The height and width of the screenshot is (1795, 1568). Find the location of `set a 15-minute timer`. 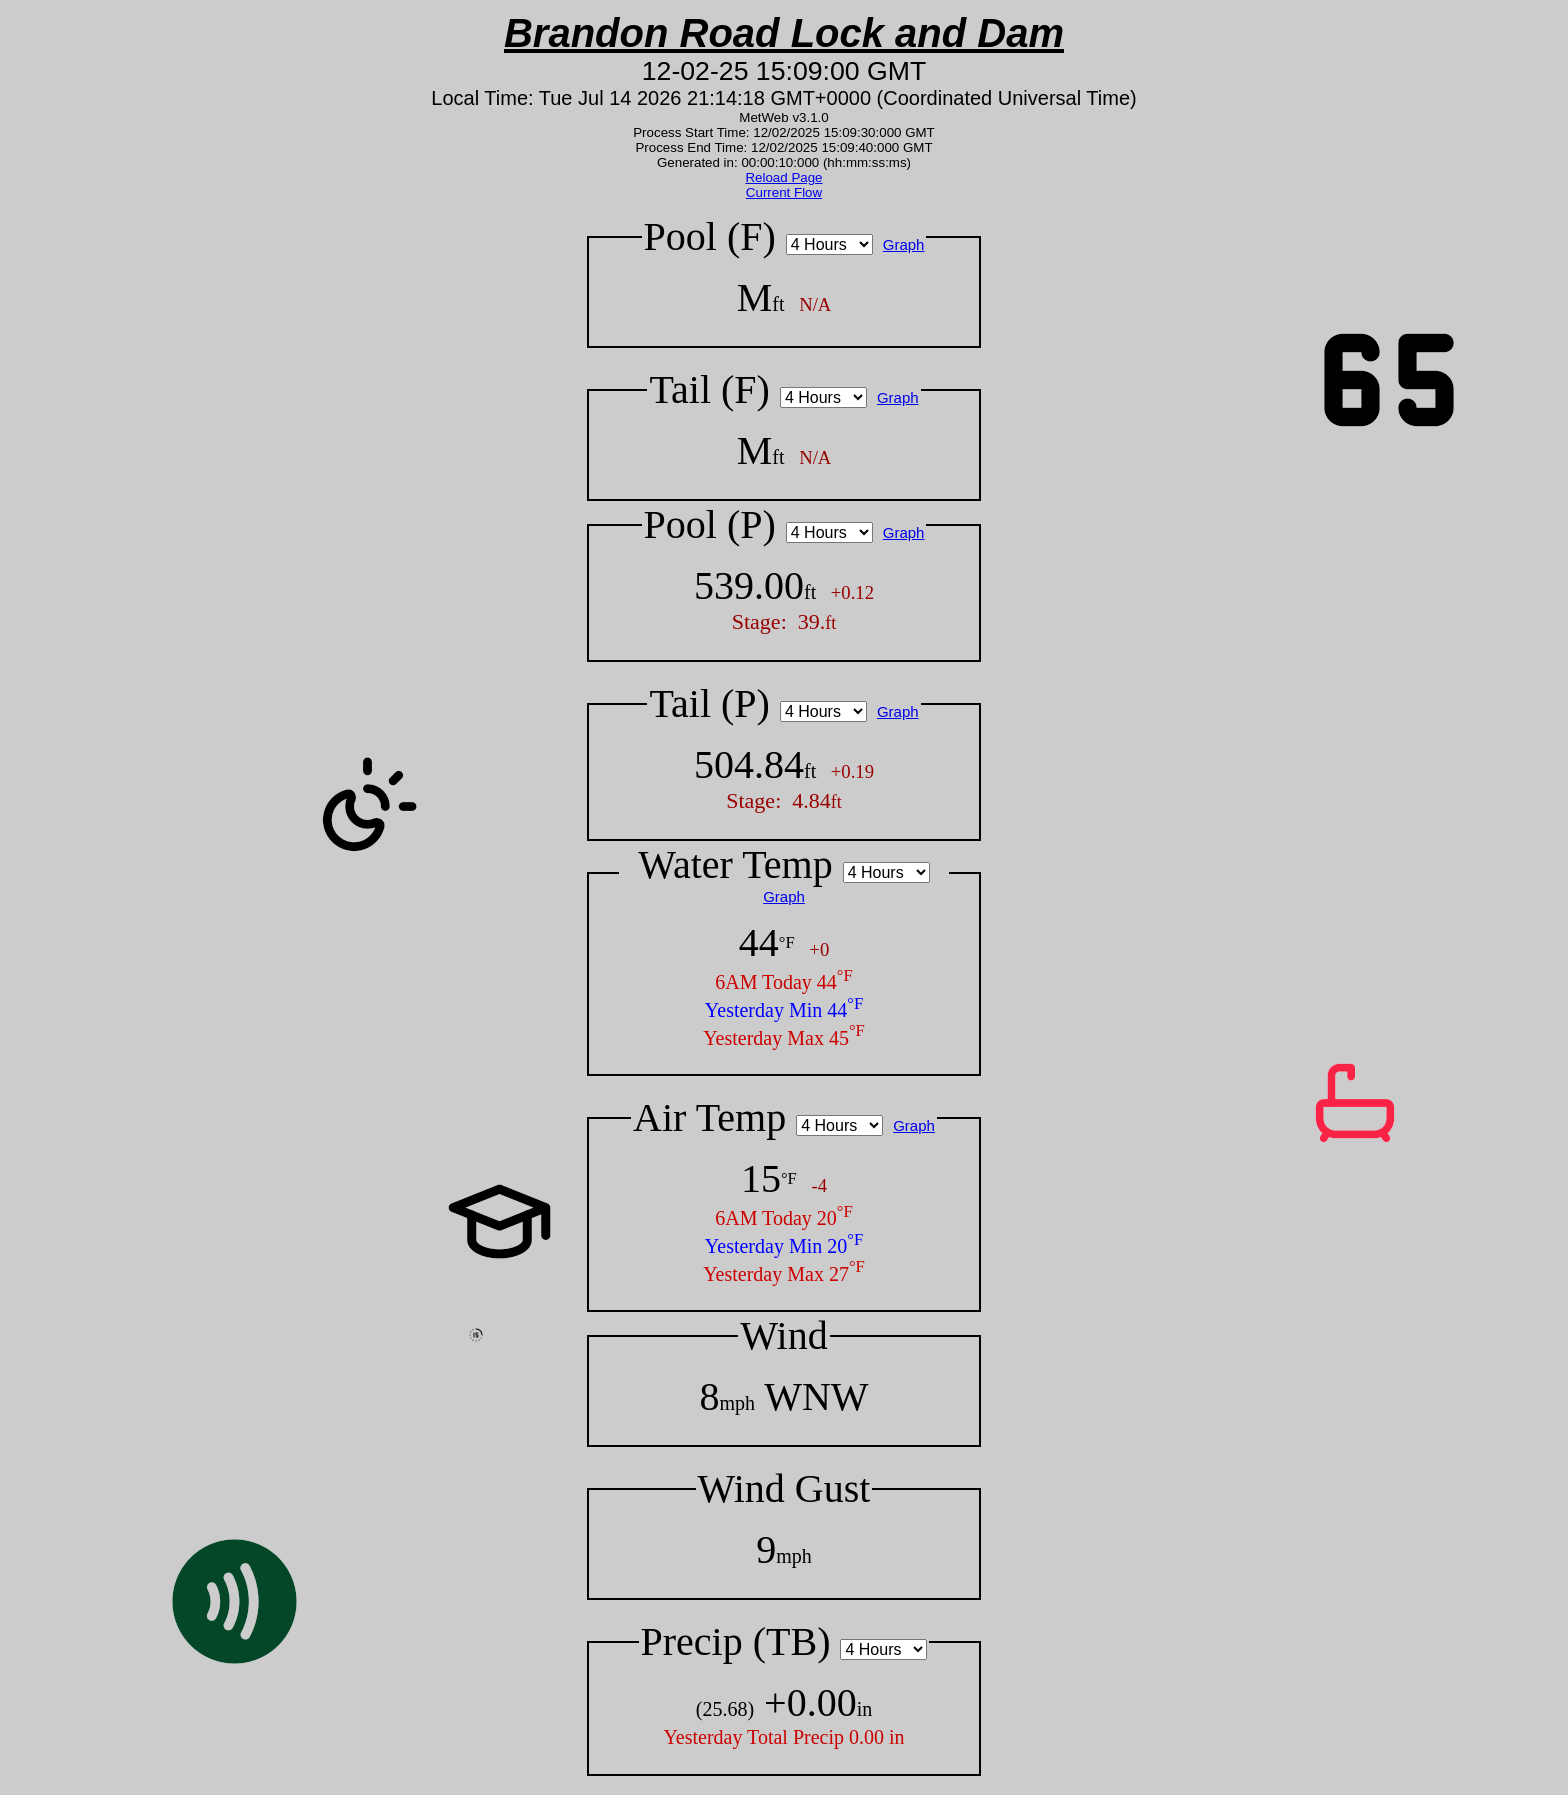

set a 15-minute timer is located at coordinates (476, 1335).